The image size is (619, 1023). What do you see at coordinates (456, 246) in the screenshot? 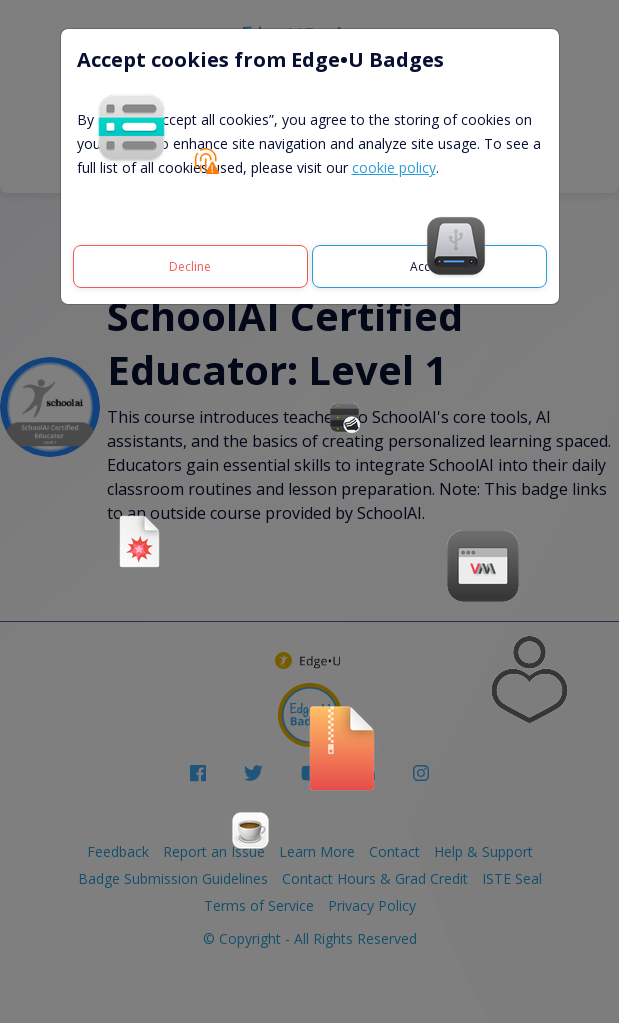
I see `launch ventoy bootable usb creation tool` at bounding box center [456, 246].